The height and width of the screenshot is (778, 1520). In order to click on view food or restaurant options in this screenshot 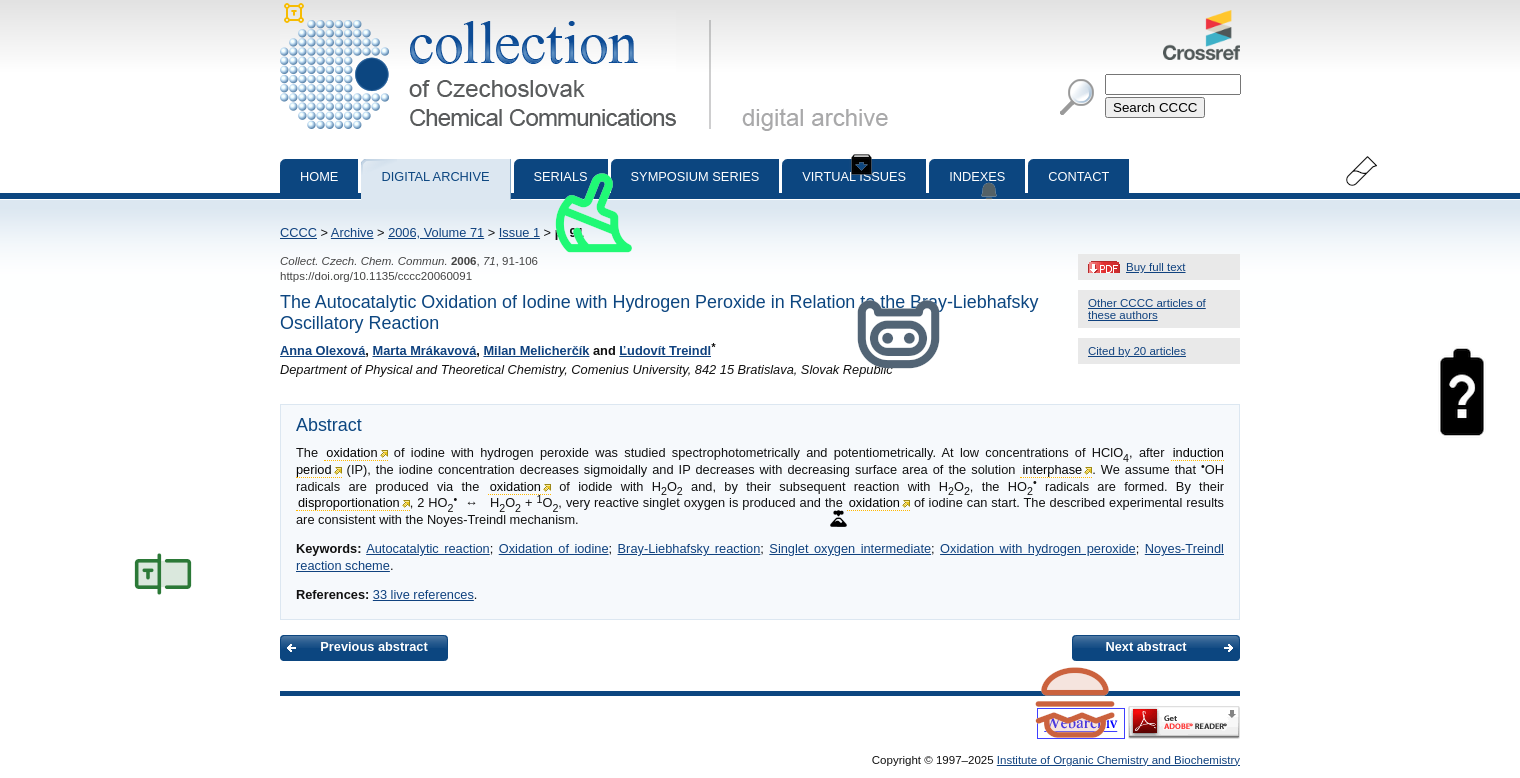, I will do `click(1075, 704)`.